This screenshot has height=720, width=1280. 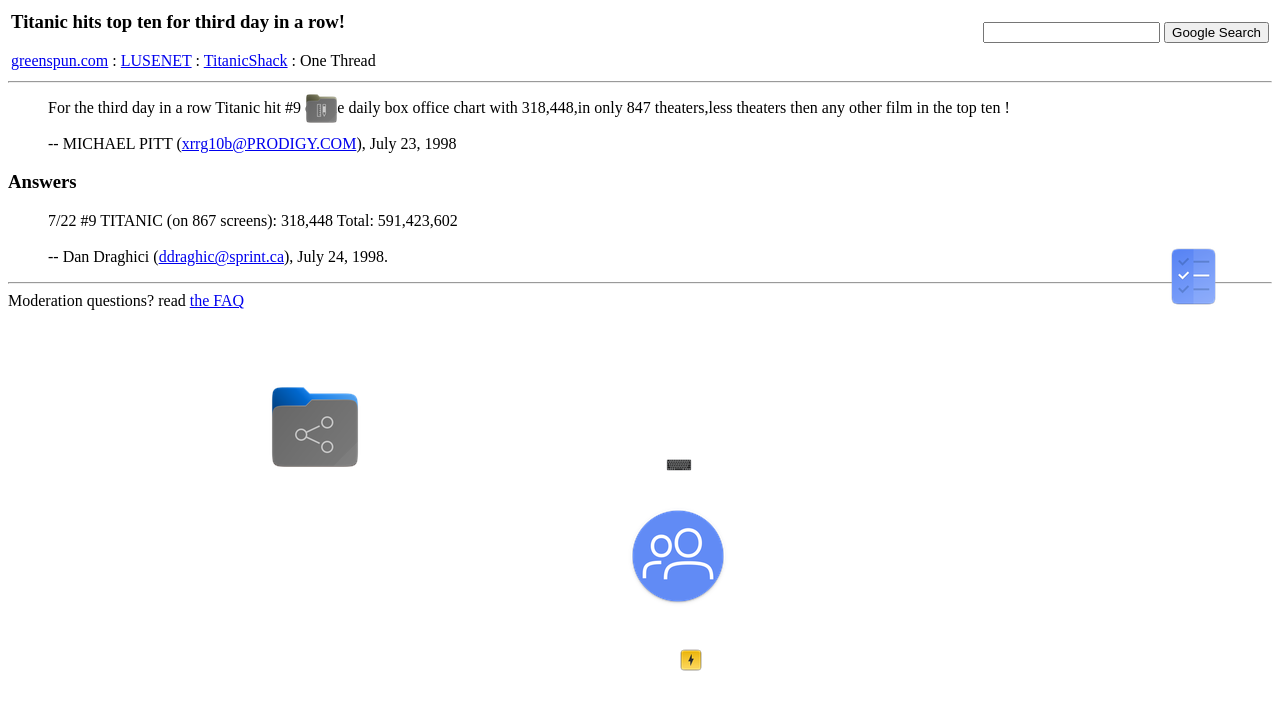 I want to click on indicates an extended keyboard is connected, so click(x=679, y=465).